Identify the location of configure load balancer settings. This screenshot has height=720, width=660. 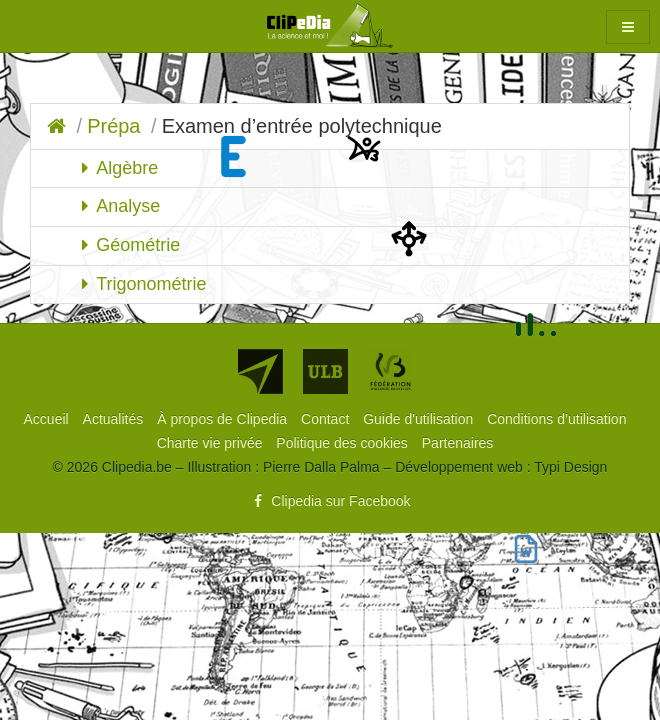
(409, 239).